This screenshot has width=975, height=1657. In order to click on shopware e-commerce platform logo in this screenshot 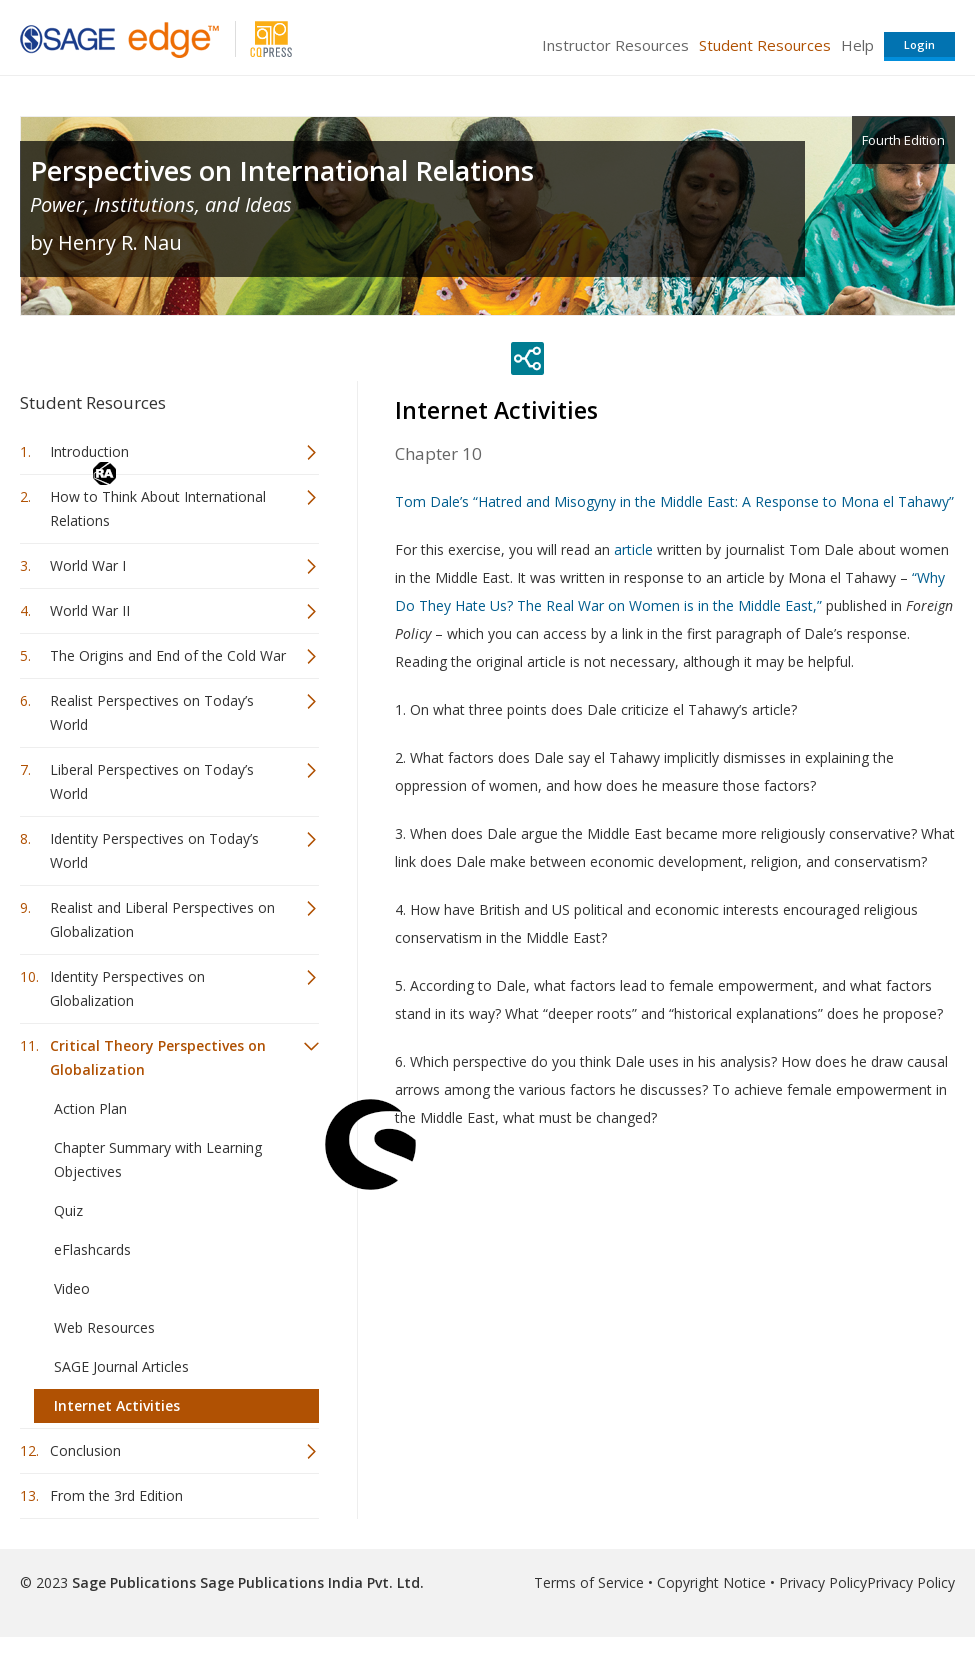, I will do `click(370, 1144)`.